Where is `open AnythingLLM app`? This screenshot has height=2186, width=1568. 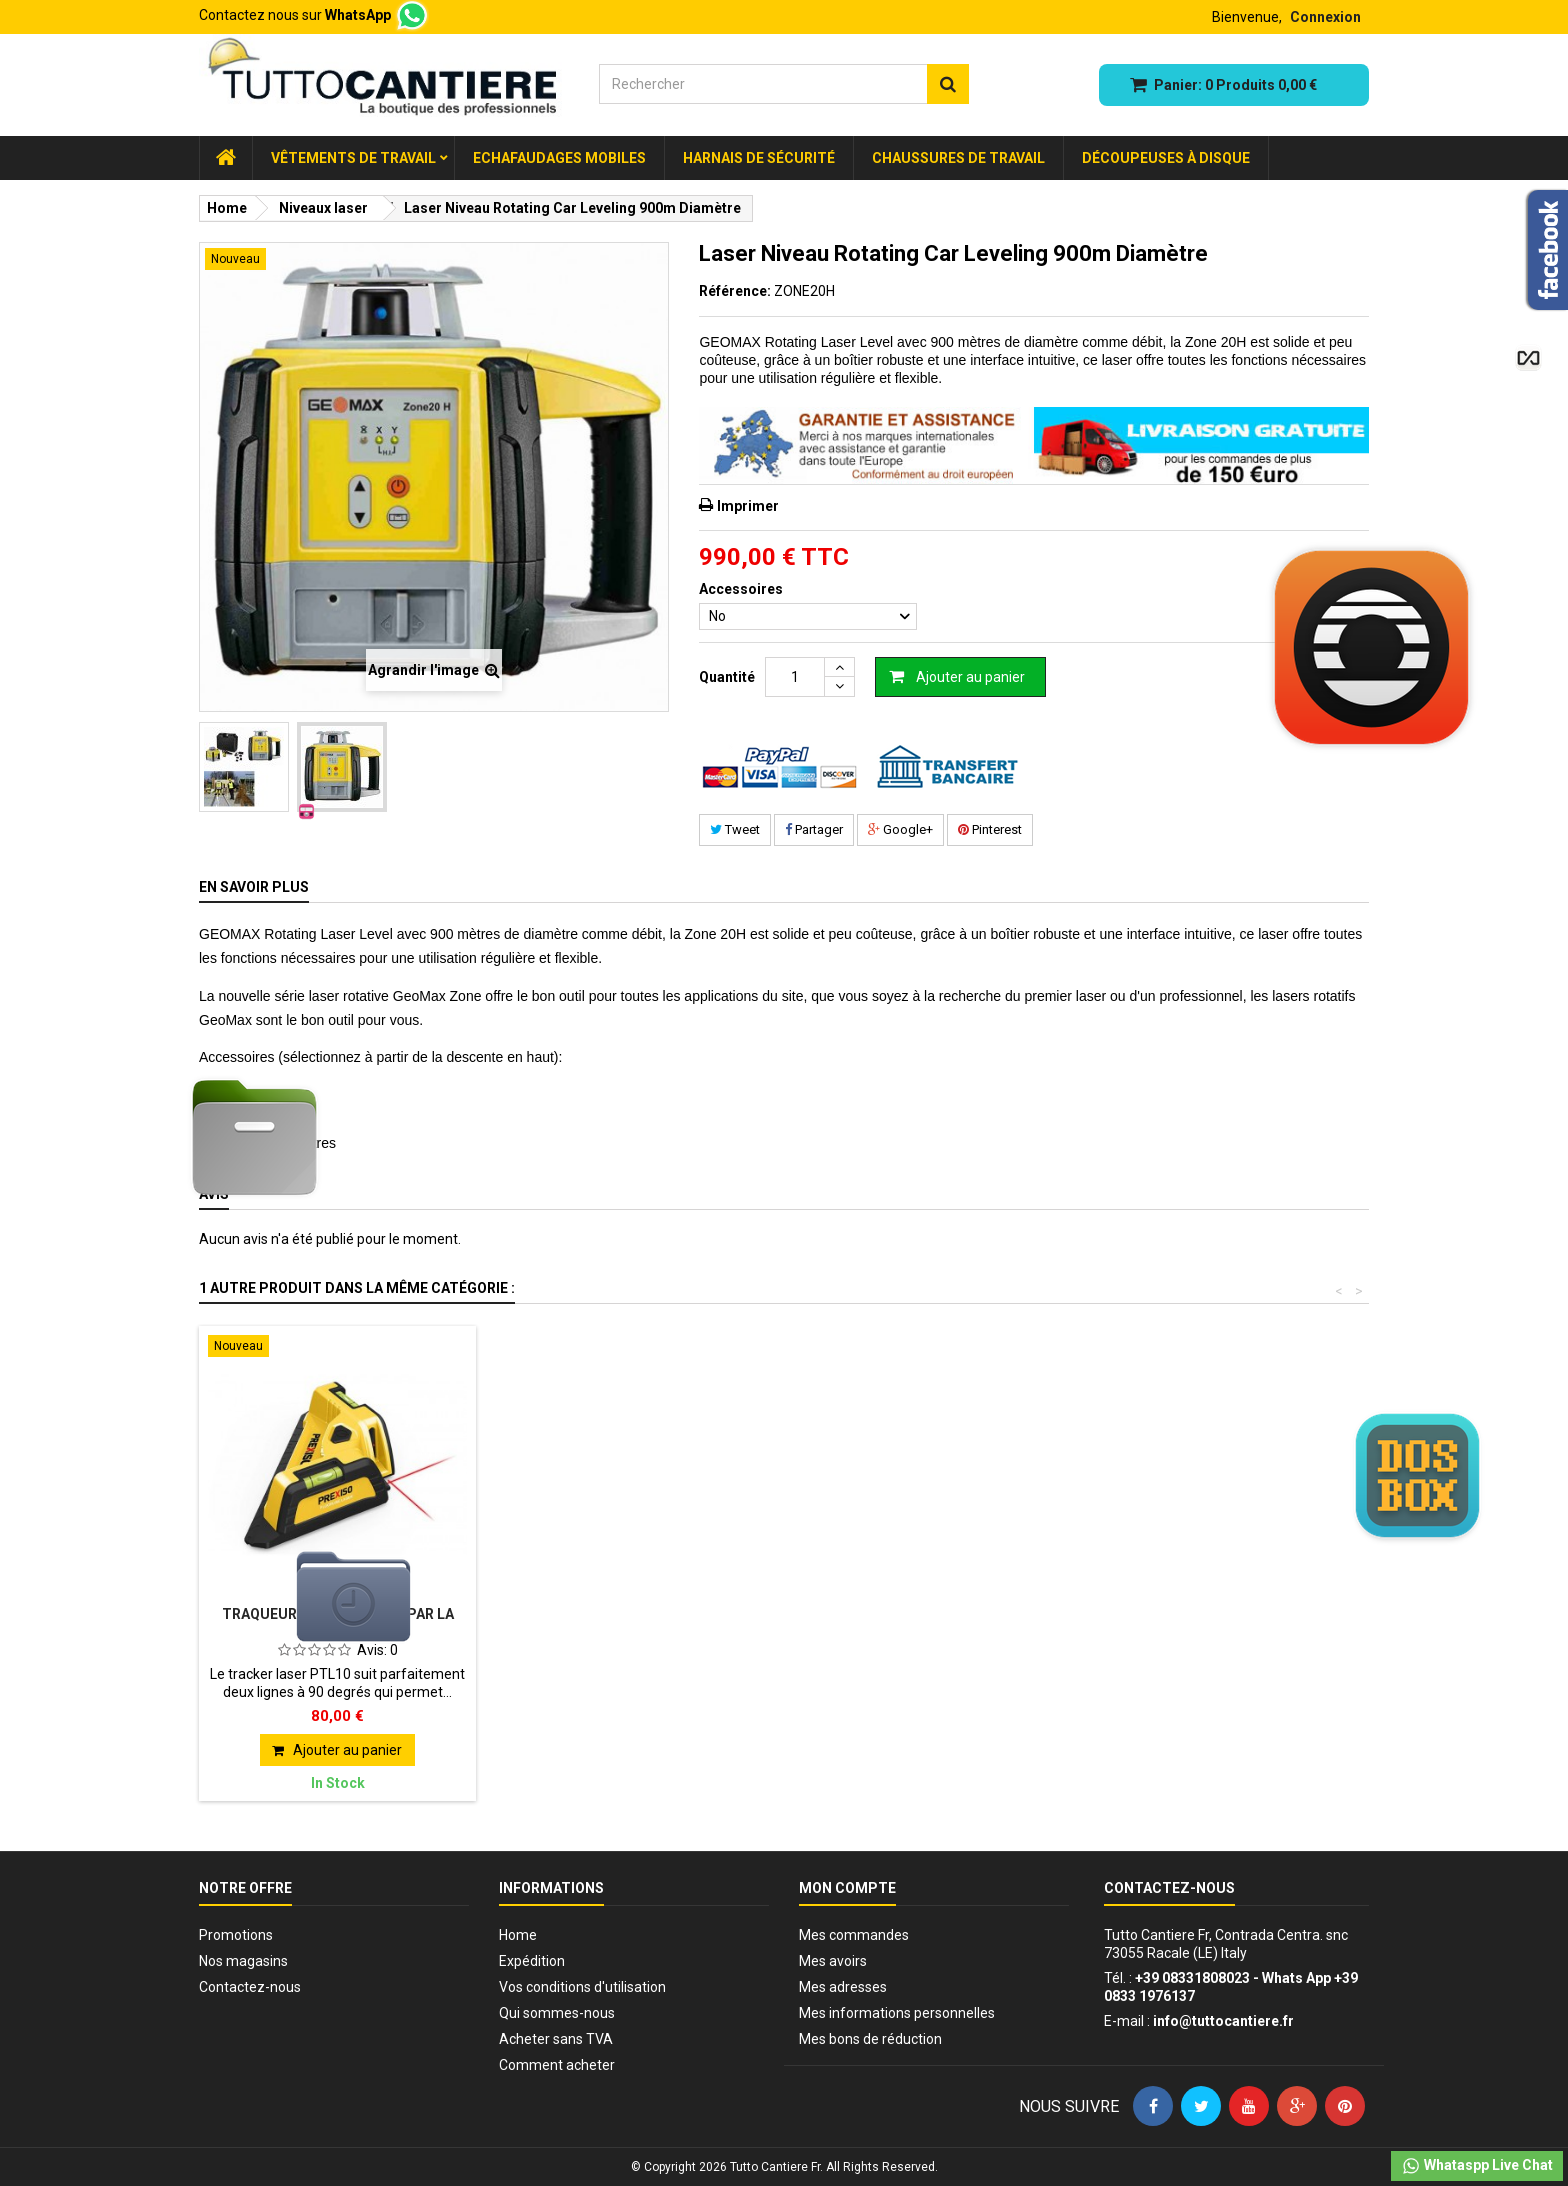
open AnythingLLM app is located at coordinates (1528, 357).